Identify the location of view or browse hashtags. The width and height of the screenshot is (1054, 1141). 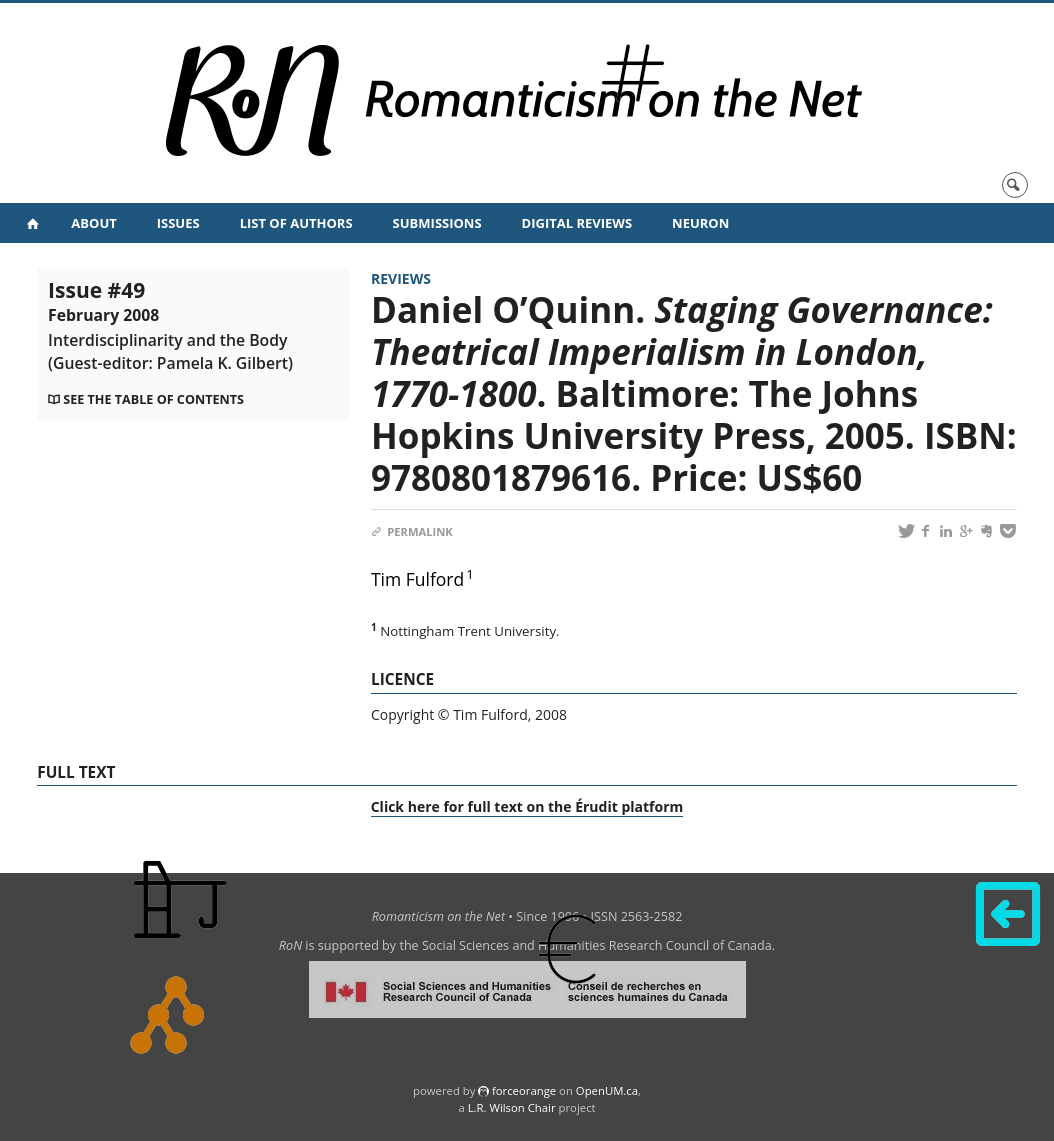
(633, 73).